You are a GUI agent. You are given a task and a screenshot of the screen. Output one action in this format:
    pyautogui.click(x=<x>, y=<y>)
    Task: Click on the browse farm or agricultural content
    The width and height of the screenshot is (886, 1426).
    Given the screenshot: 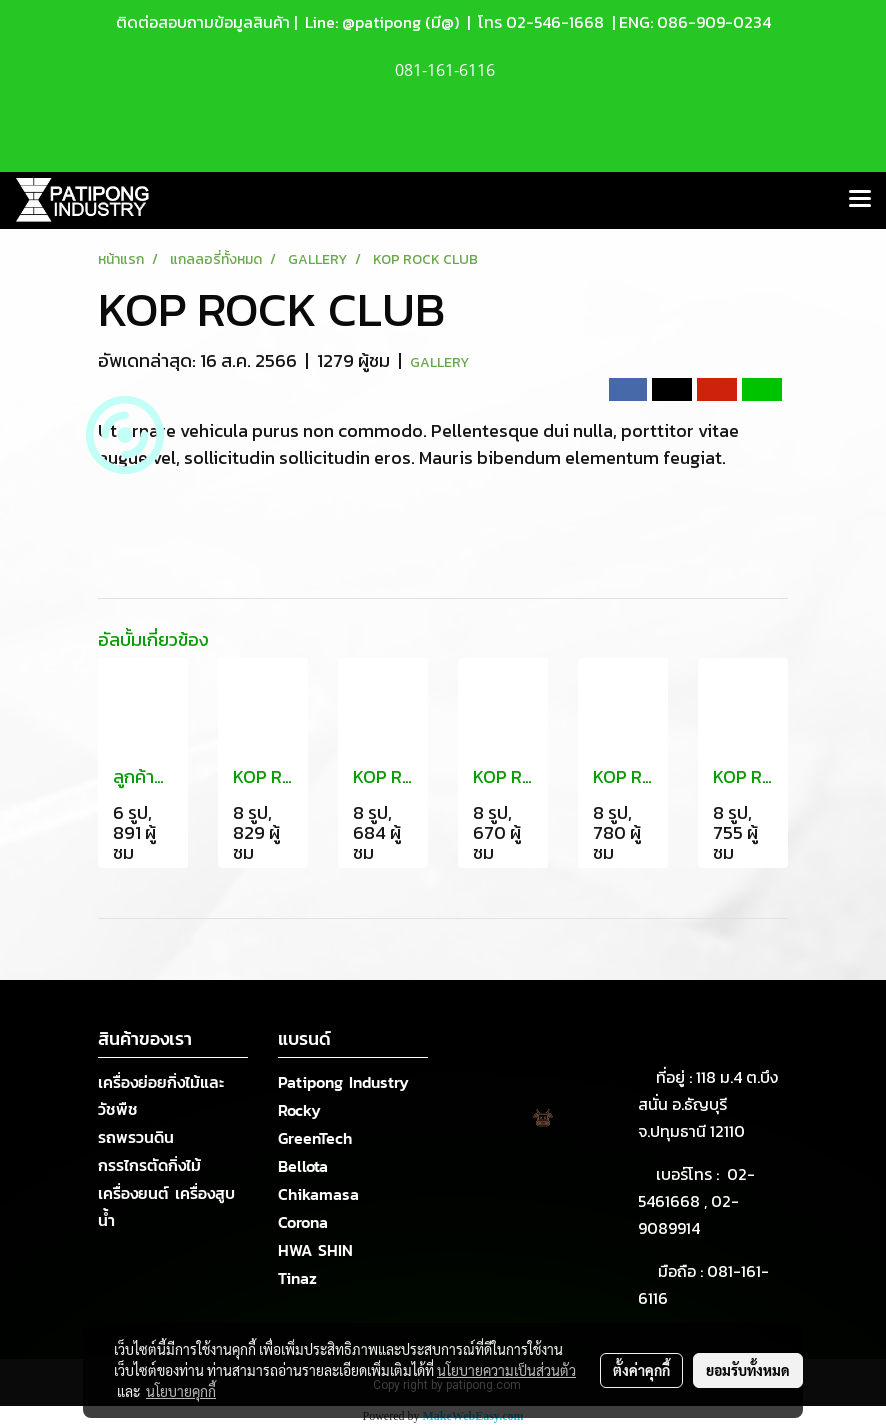 What is the action you would take?
    pyautogui.click(x=543, y=1118)
    